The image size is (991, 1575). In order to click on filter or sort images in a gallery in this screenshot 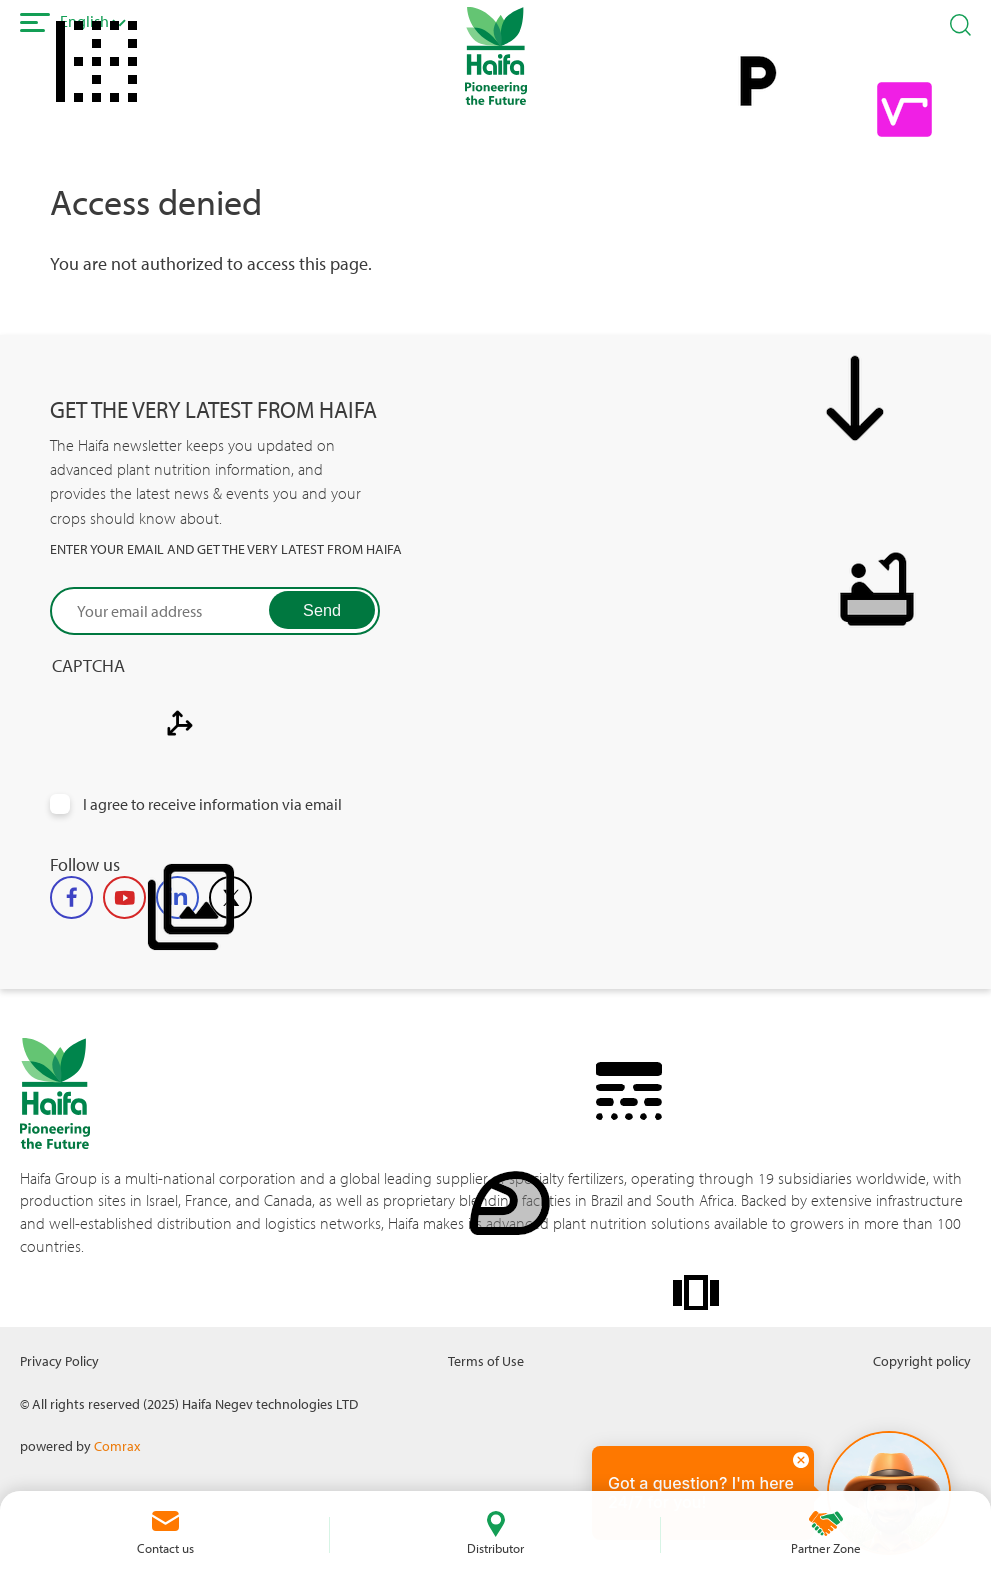, I will do `click(191, 907)`.